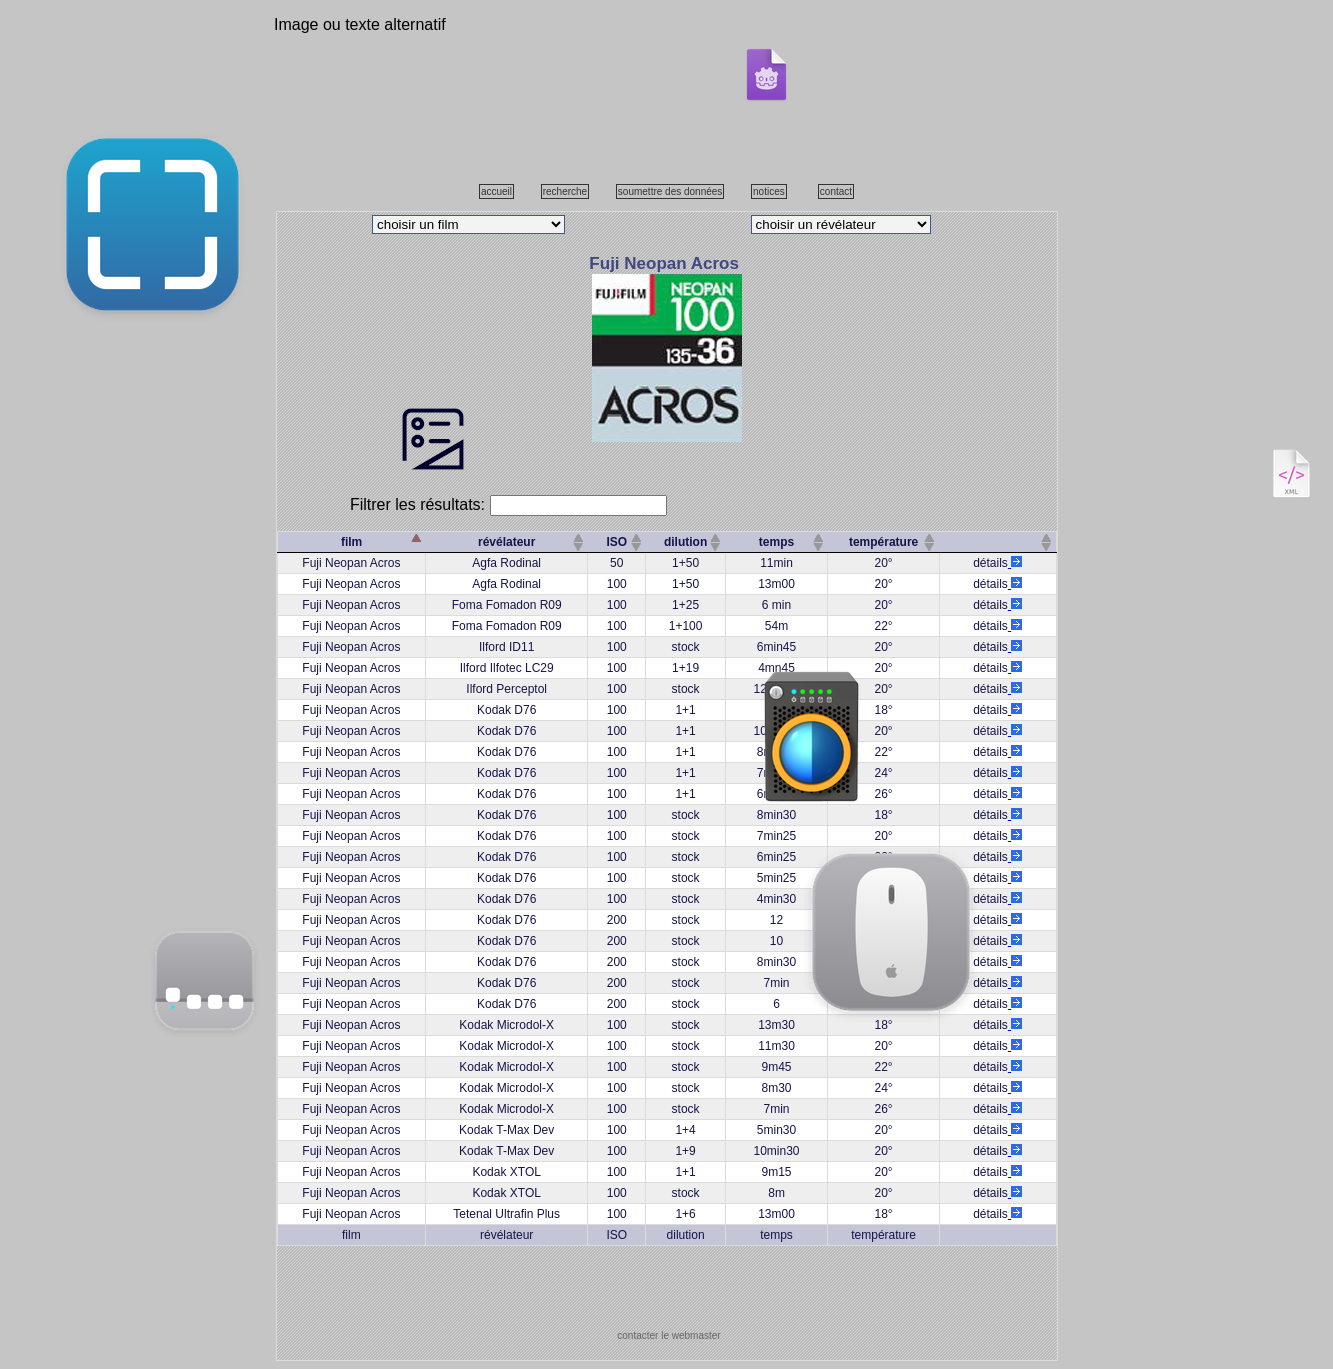 The image size is (1333, 1369). What do you see at coordinates (433, 439) in the screenshot?
I see `open GNOME Glade interface designer` at bounding box center [433, 439].